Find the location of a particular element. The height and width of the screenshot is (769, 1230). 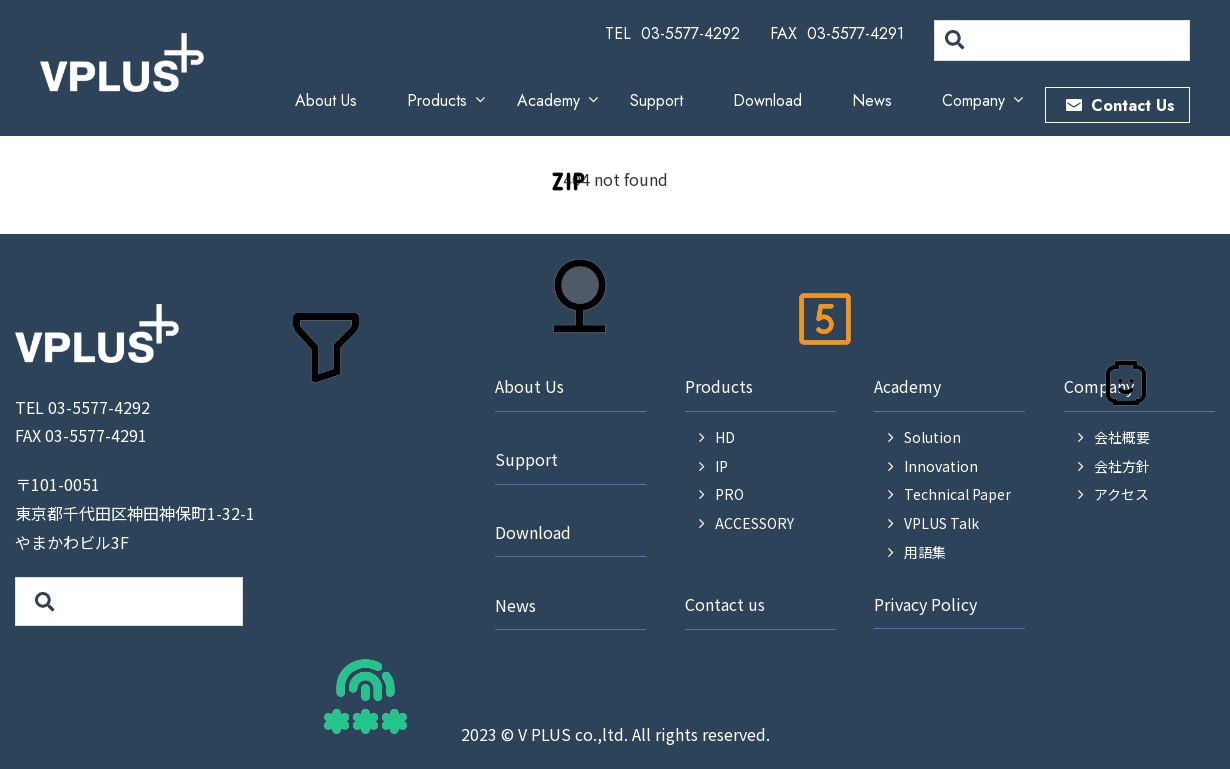

enable fingerprint authentication is located at coordinates (365, 692).